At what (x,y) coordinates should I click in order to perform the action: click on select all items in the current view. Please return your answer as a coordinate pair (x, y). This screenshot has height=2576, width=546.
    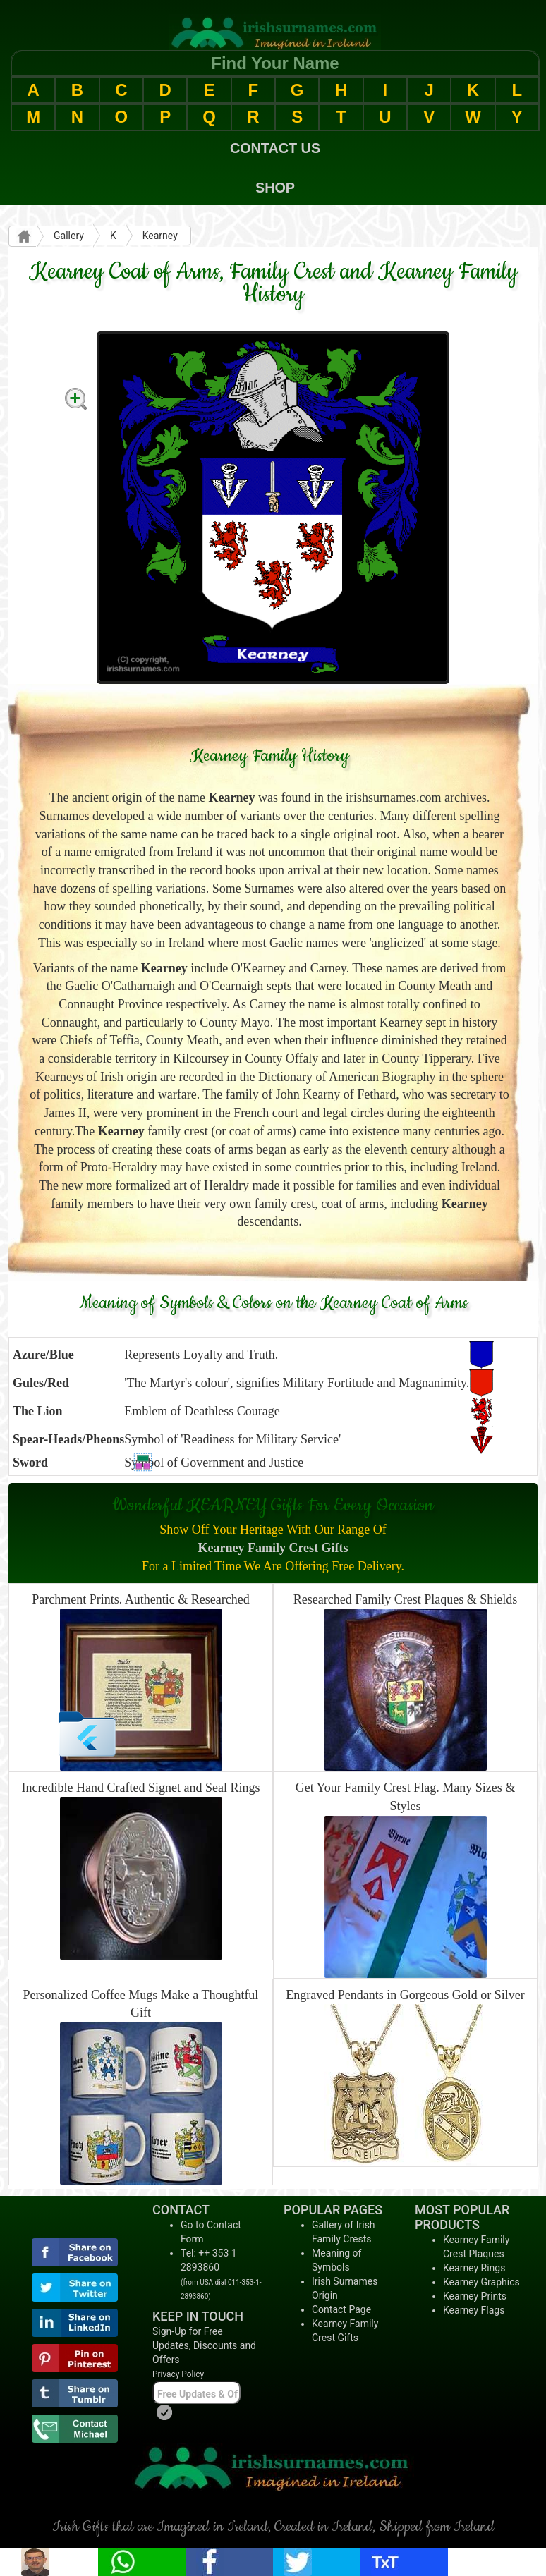
    Looking at the image, I should click on (142, 1462).